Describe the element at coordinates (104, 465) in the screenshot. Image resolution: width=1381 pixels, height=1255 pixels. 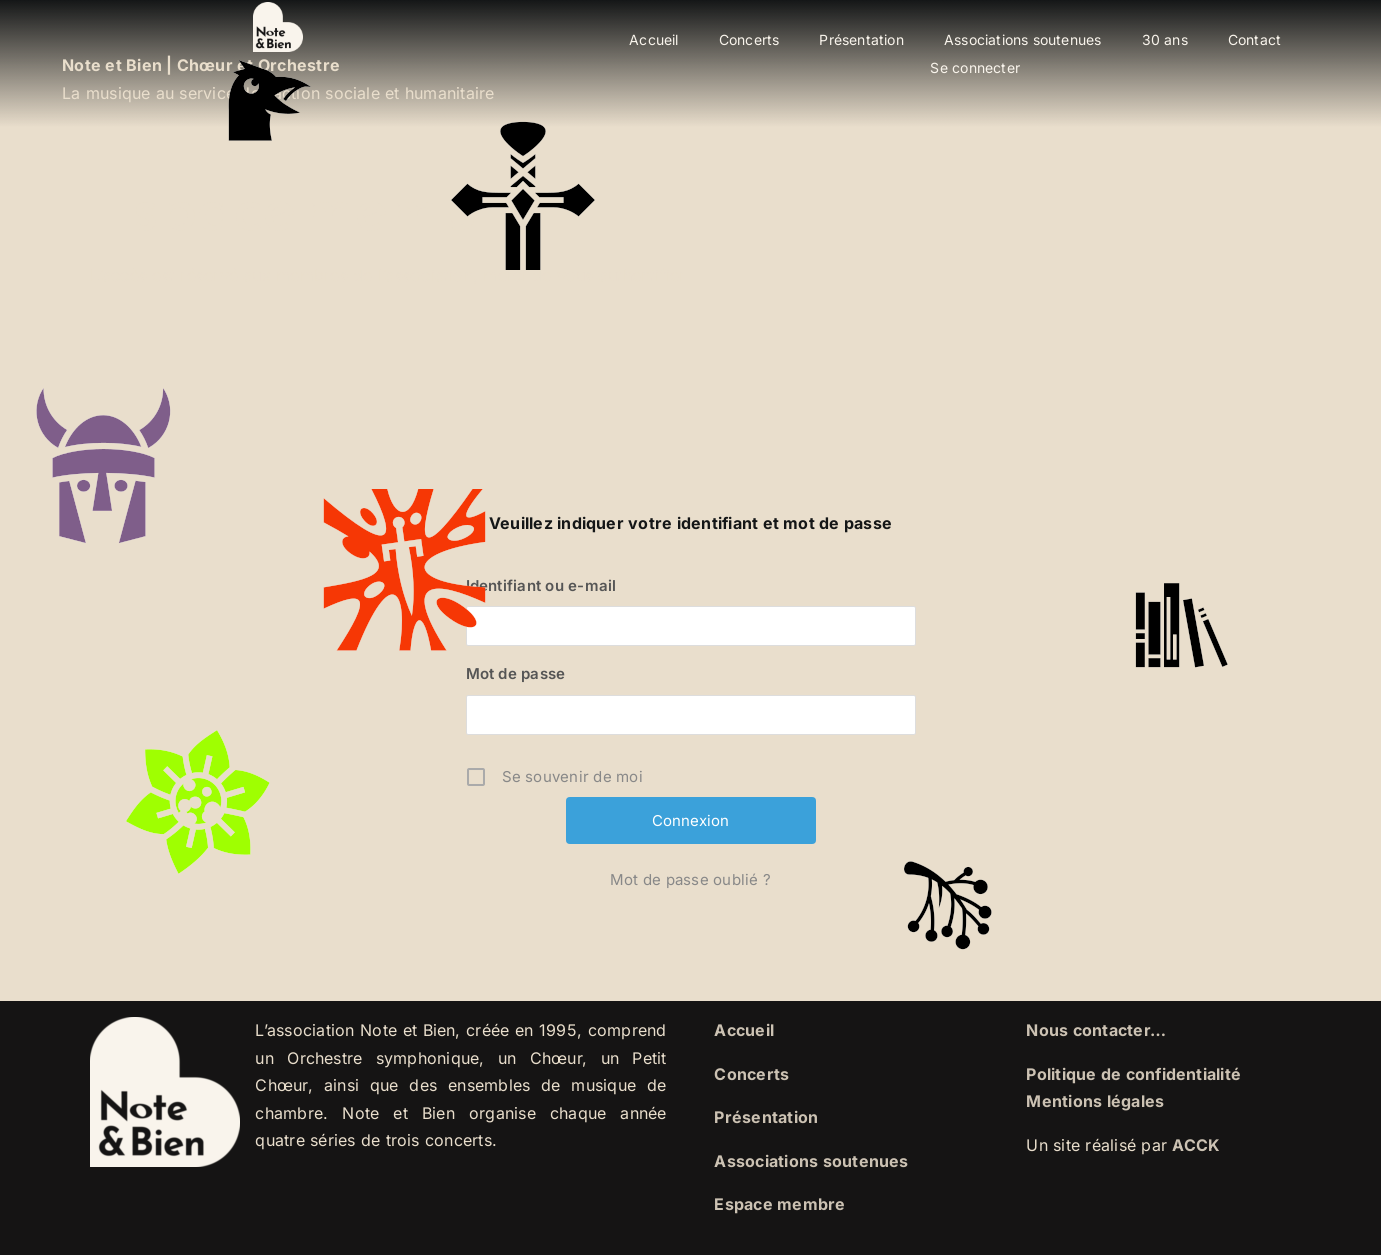
I see `select viking or warrior character class` at that location.